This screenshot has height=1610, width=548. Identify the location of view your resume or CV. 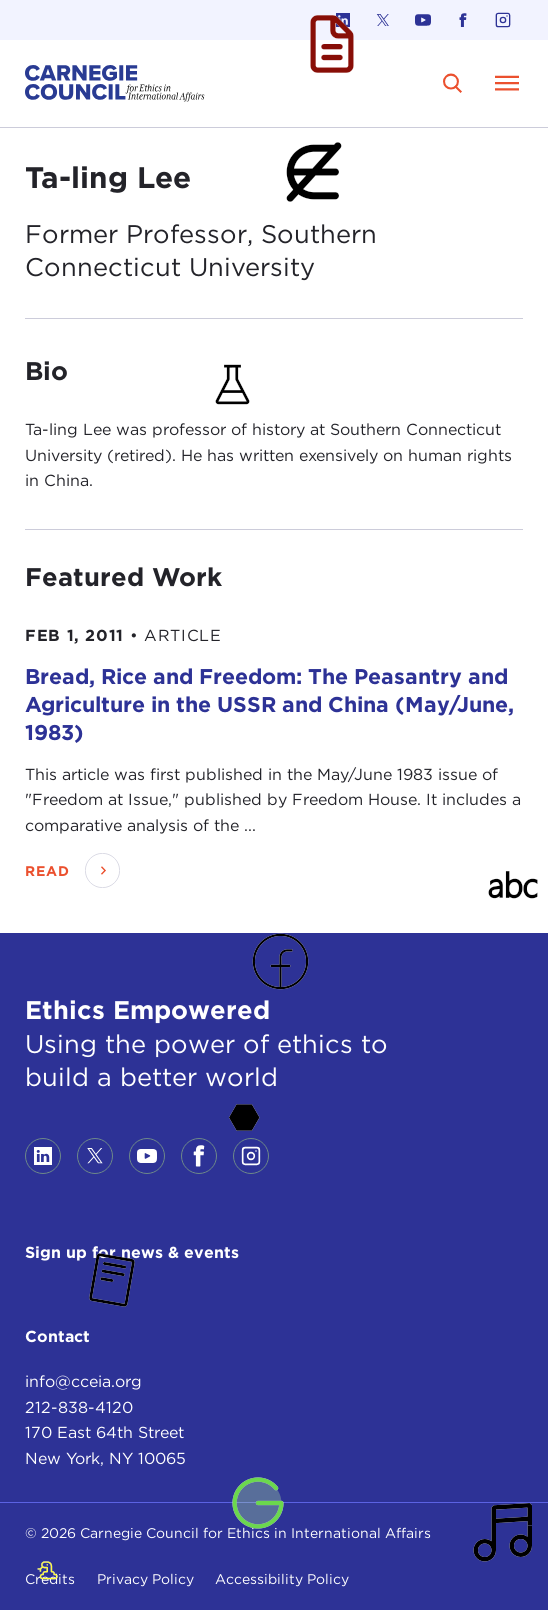
(112, 1280).